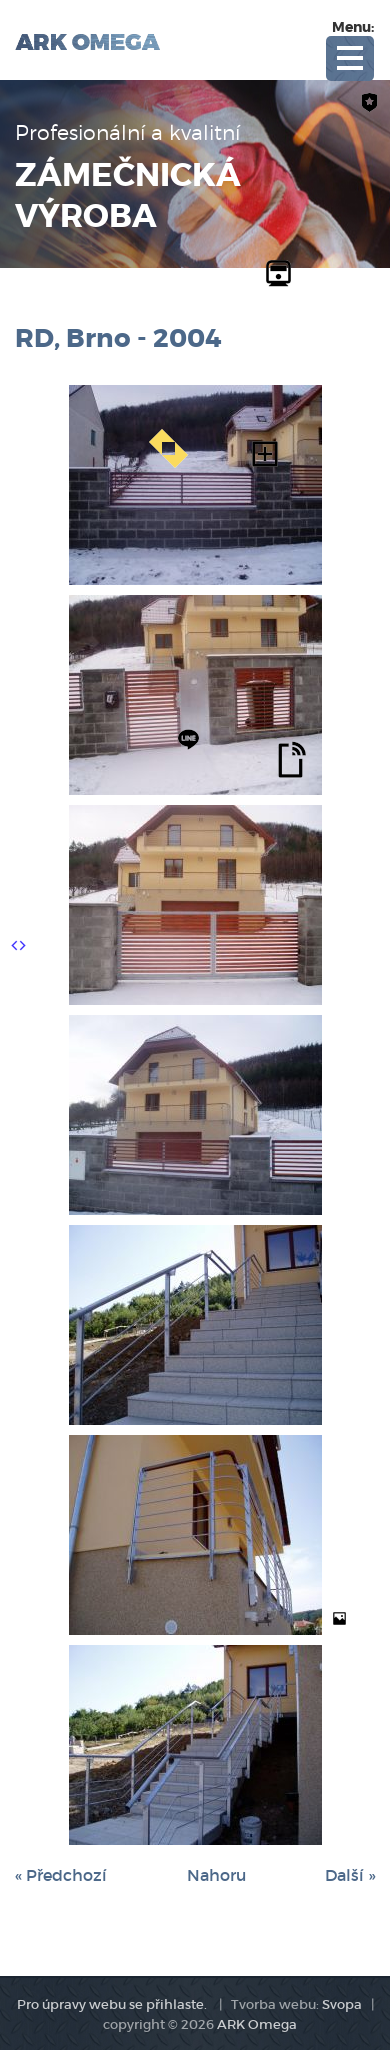  Describe the element at coordinates (369, 102) in the screenshot. I see `indicates premium or verified security status` at that location.